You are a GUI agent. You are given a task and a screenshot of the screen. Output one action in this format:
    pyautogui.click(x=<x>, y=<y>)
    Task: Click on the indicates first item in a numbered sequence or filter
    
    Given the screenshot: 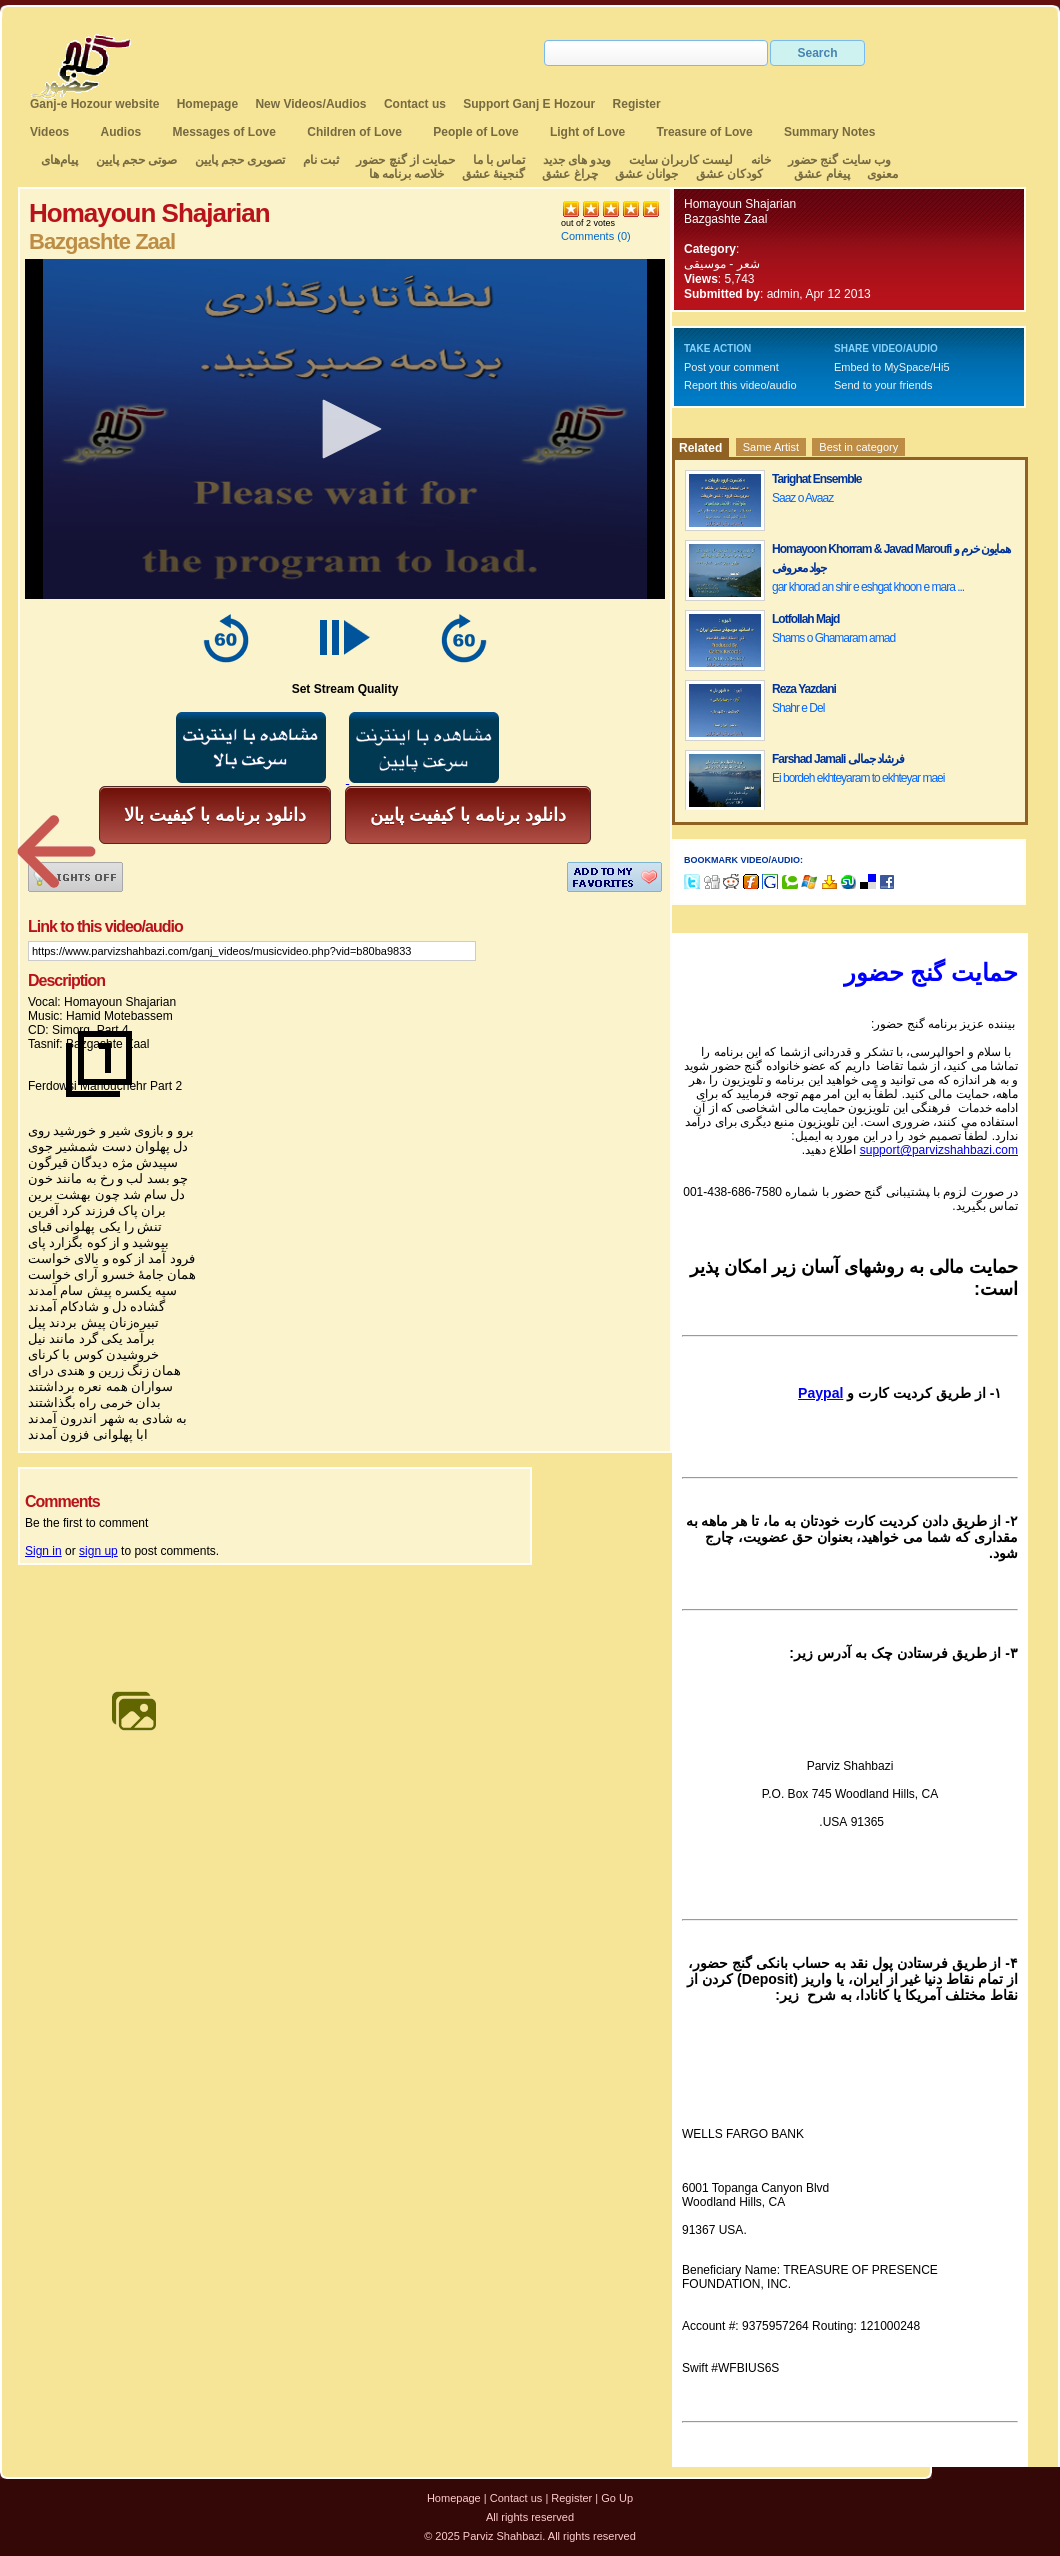 What is the action you would take?
    pyautogui.click(x=99, y=1064)
    